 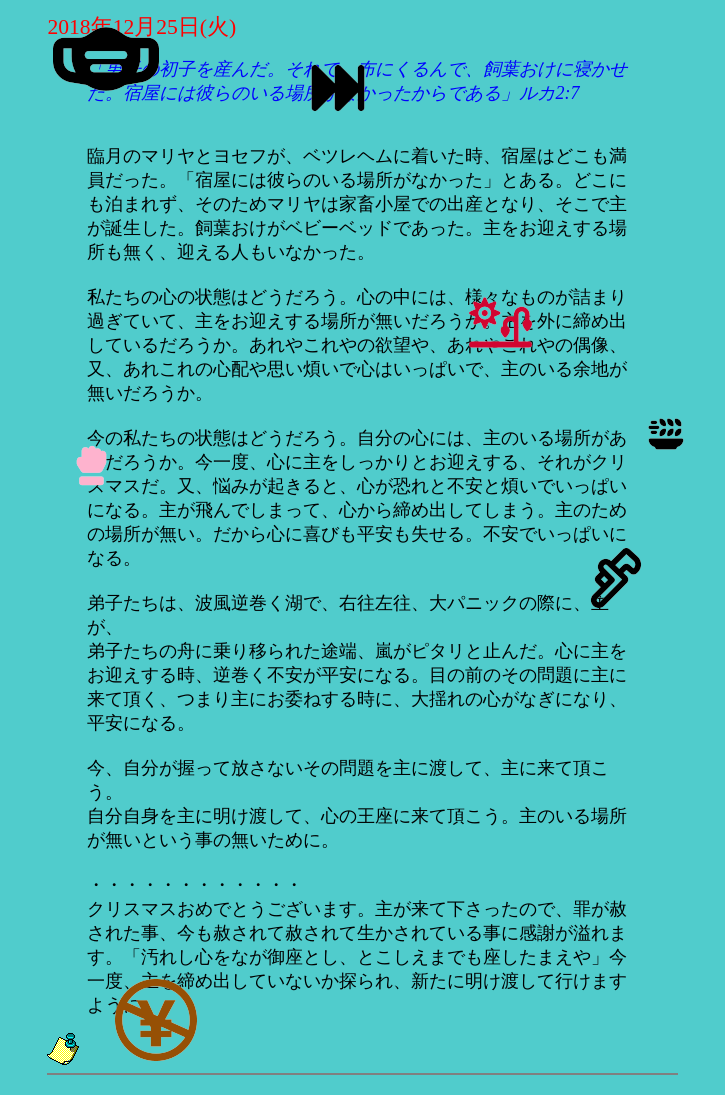 I want to click on indicates drought or dry weather conditions, so click(x=500, y=322).